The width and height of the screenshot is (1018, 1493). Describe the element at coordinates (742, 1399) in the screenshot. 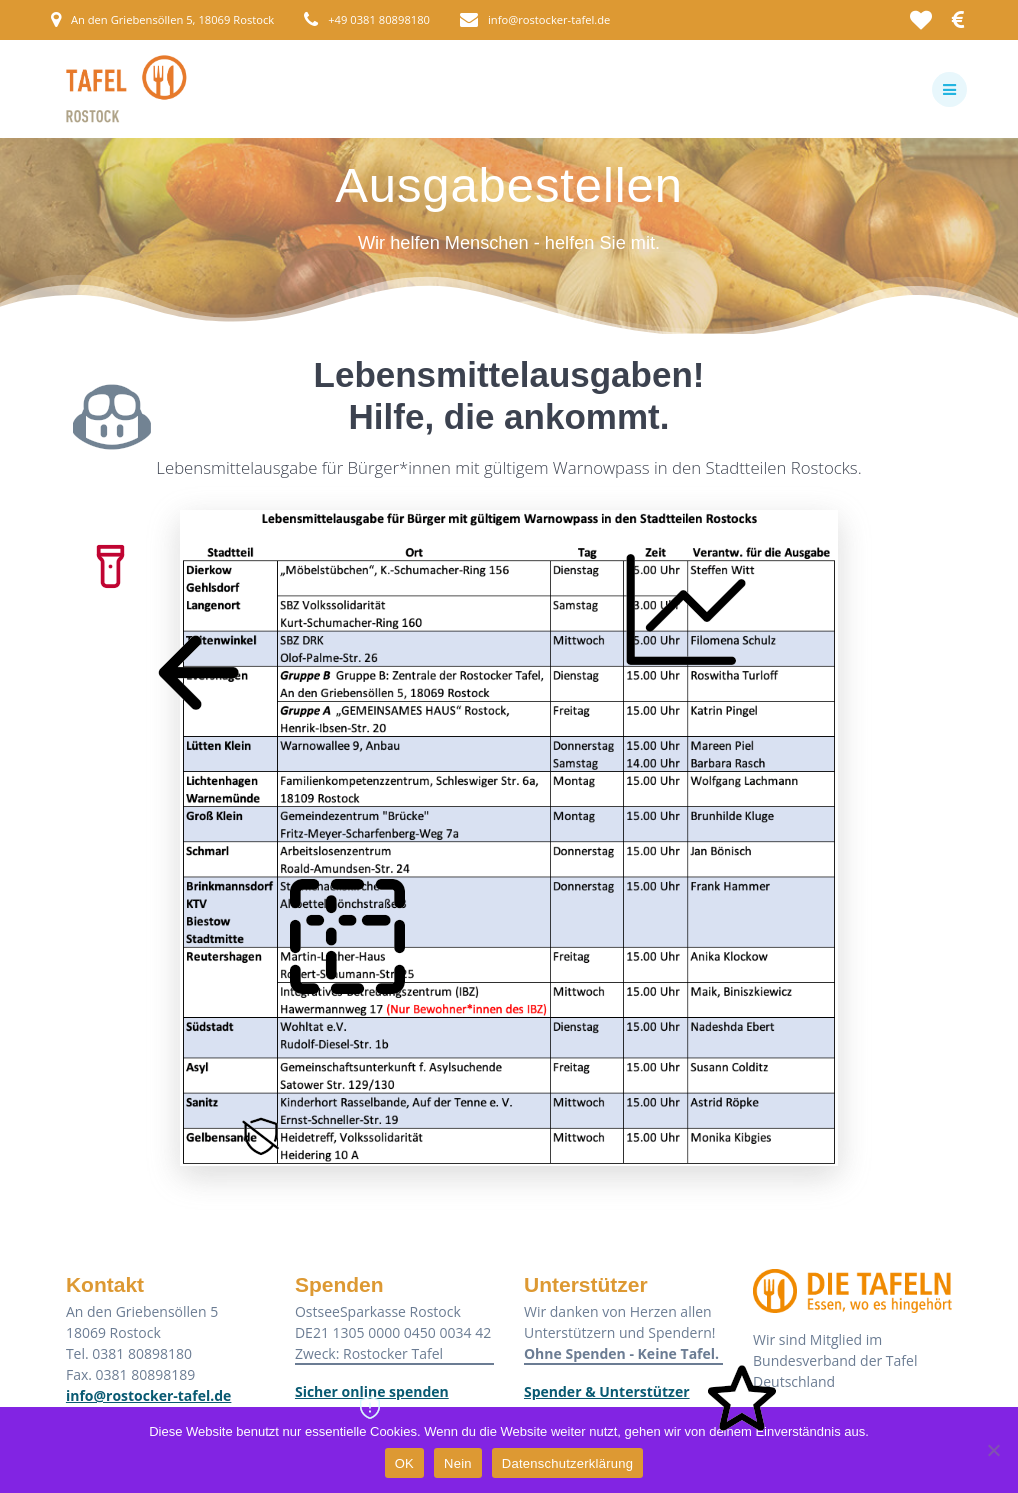

I see `add to favorites` at that location.